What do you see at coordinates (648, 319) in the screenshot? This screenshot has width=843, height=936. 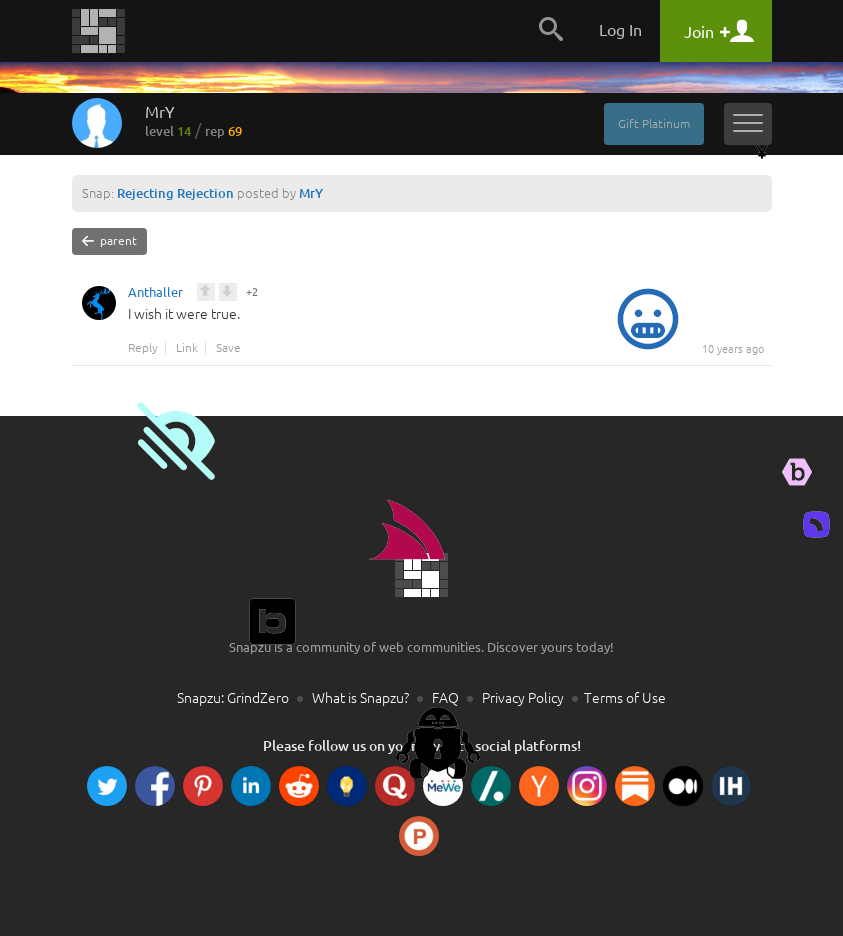 I see `indicates an awkward or uncomfortable situation` at bounding box center [648, 319].